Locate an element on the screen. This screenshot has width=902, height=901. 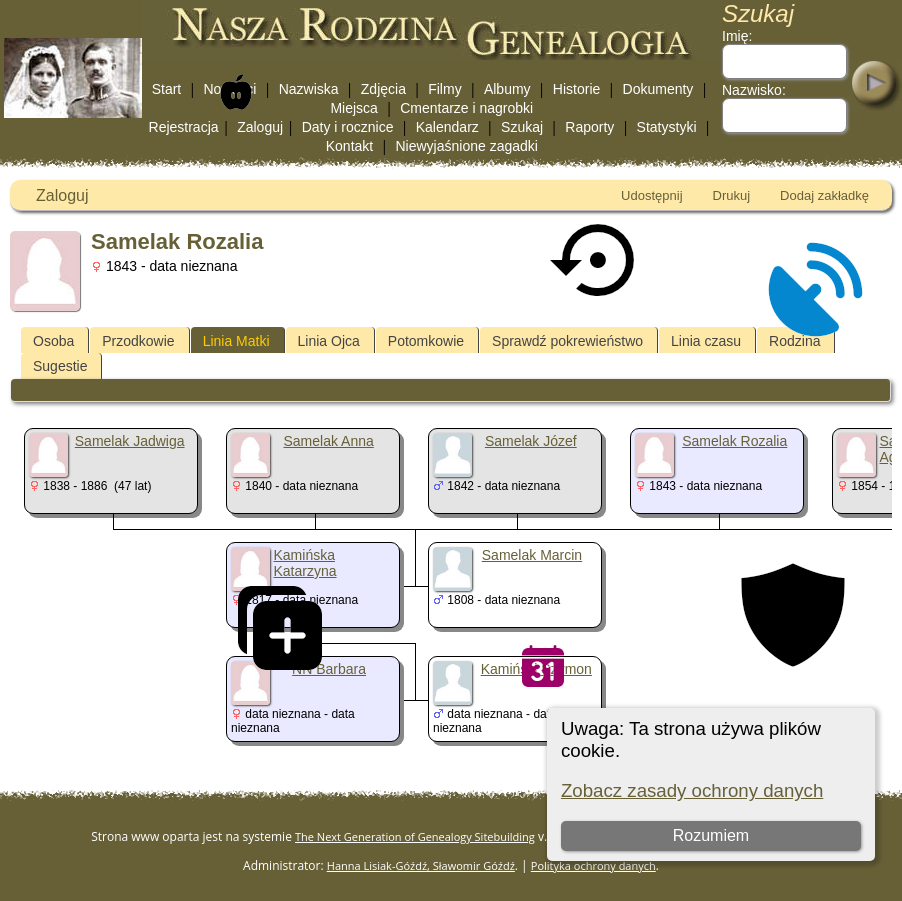
duplicate or copy an item is located at coordinates (280, 628).